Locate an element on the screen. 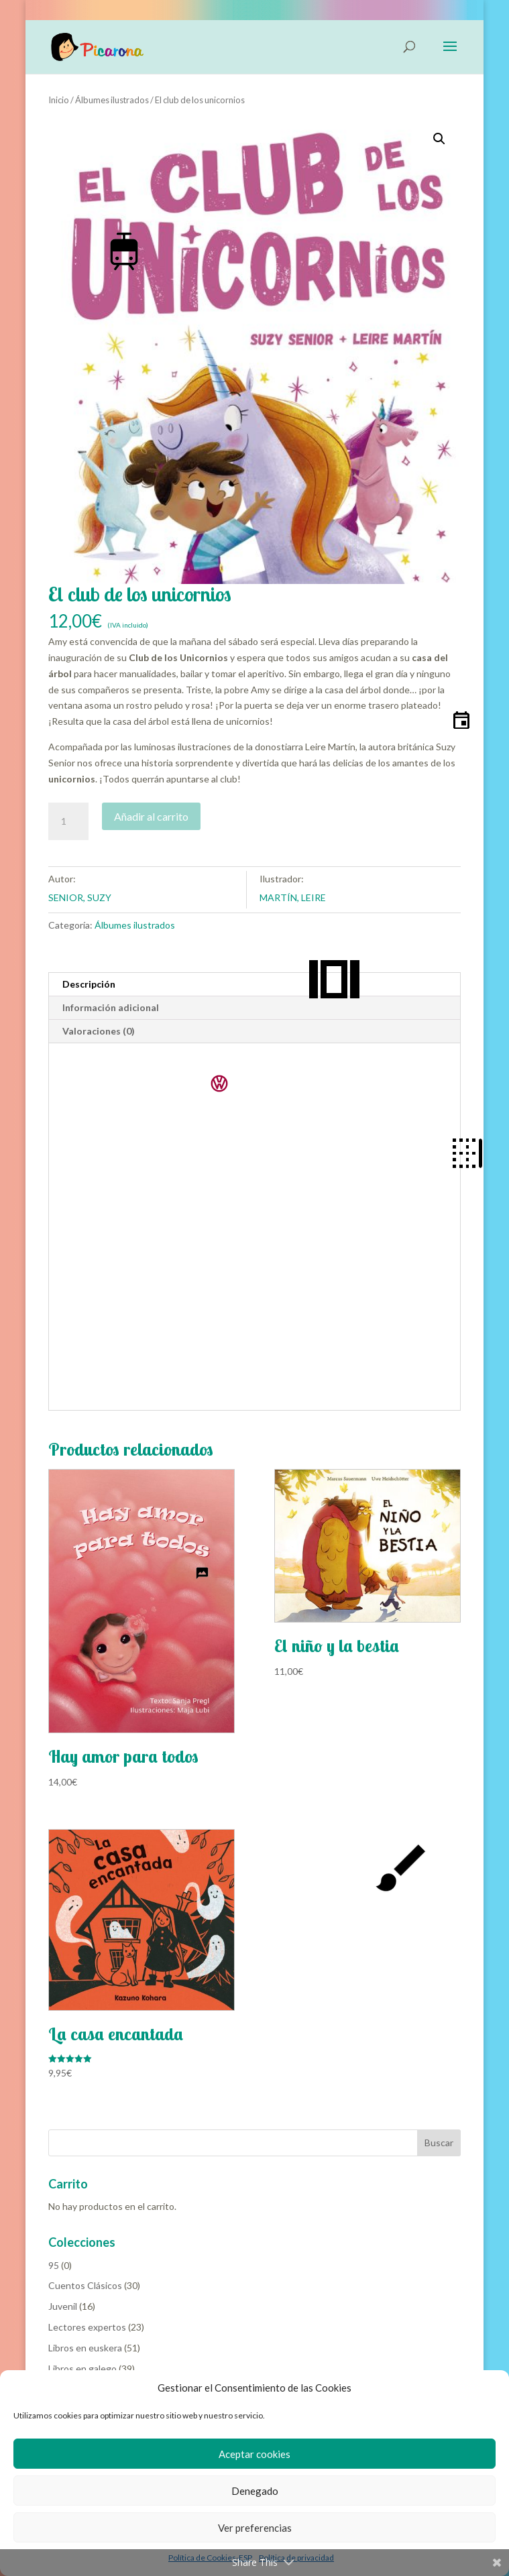 Image resolution: width=509 pixels, height=2576 pixels. volkswagen brand or vehicle identification is located at coordinates (219, 1084).